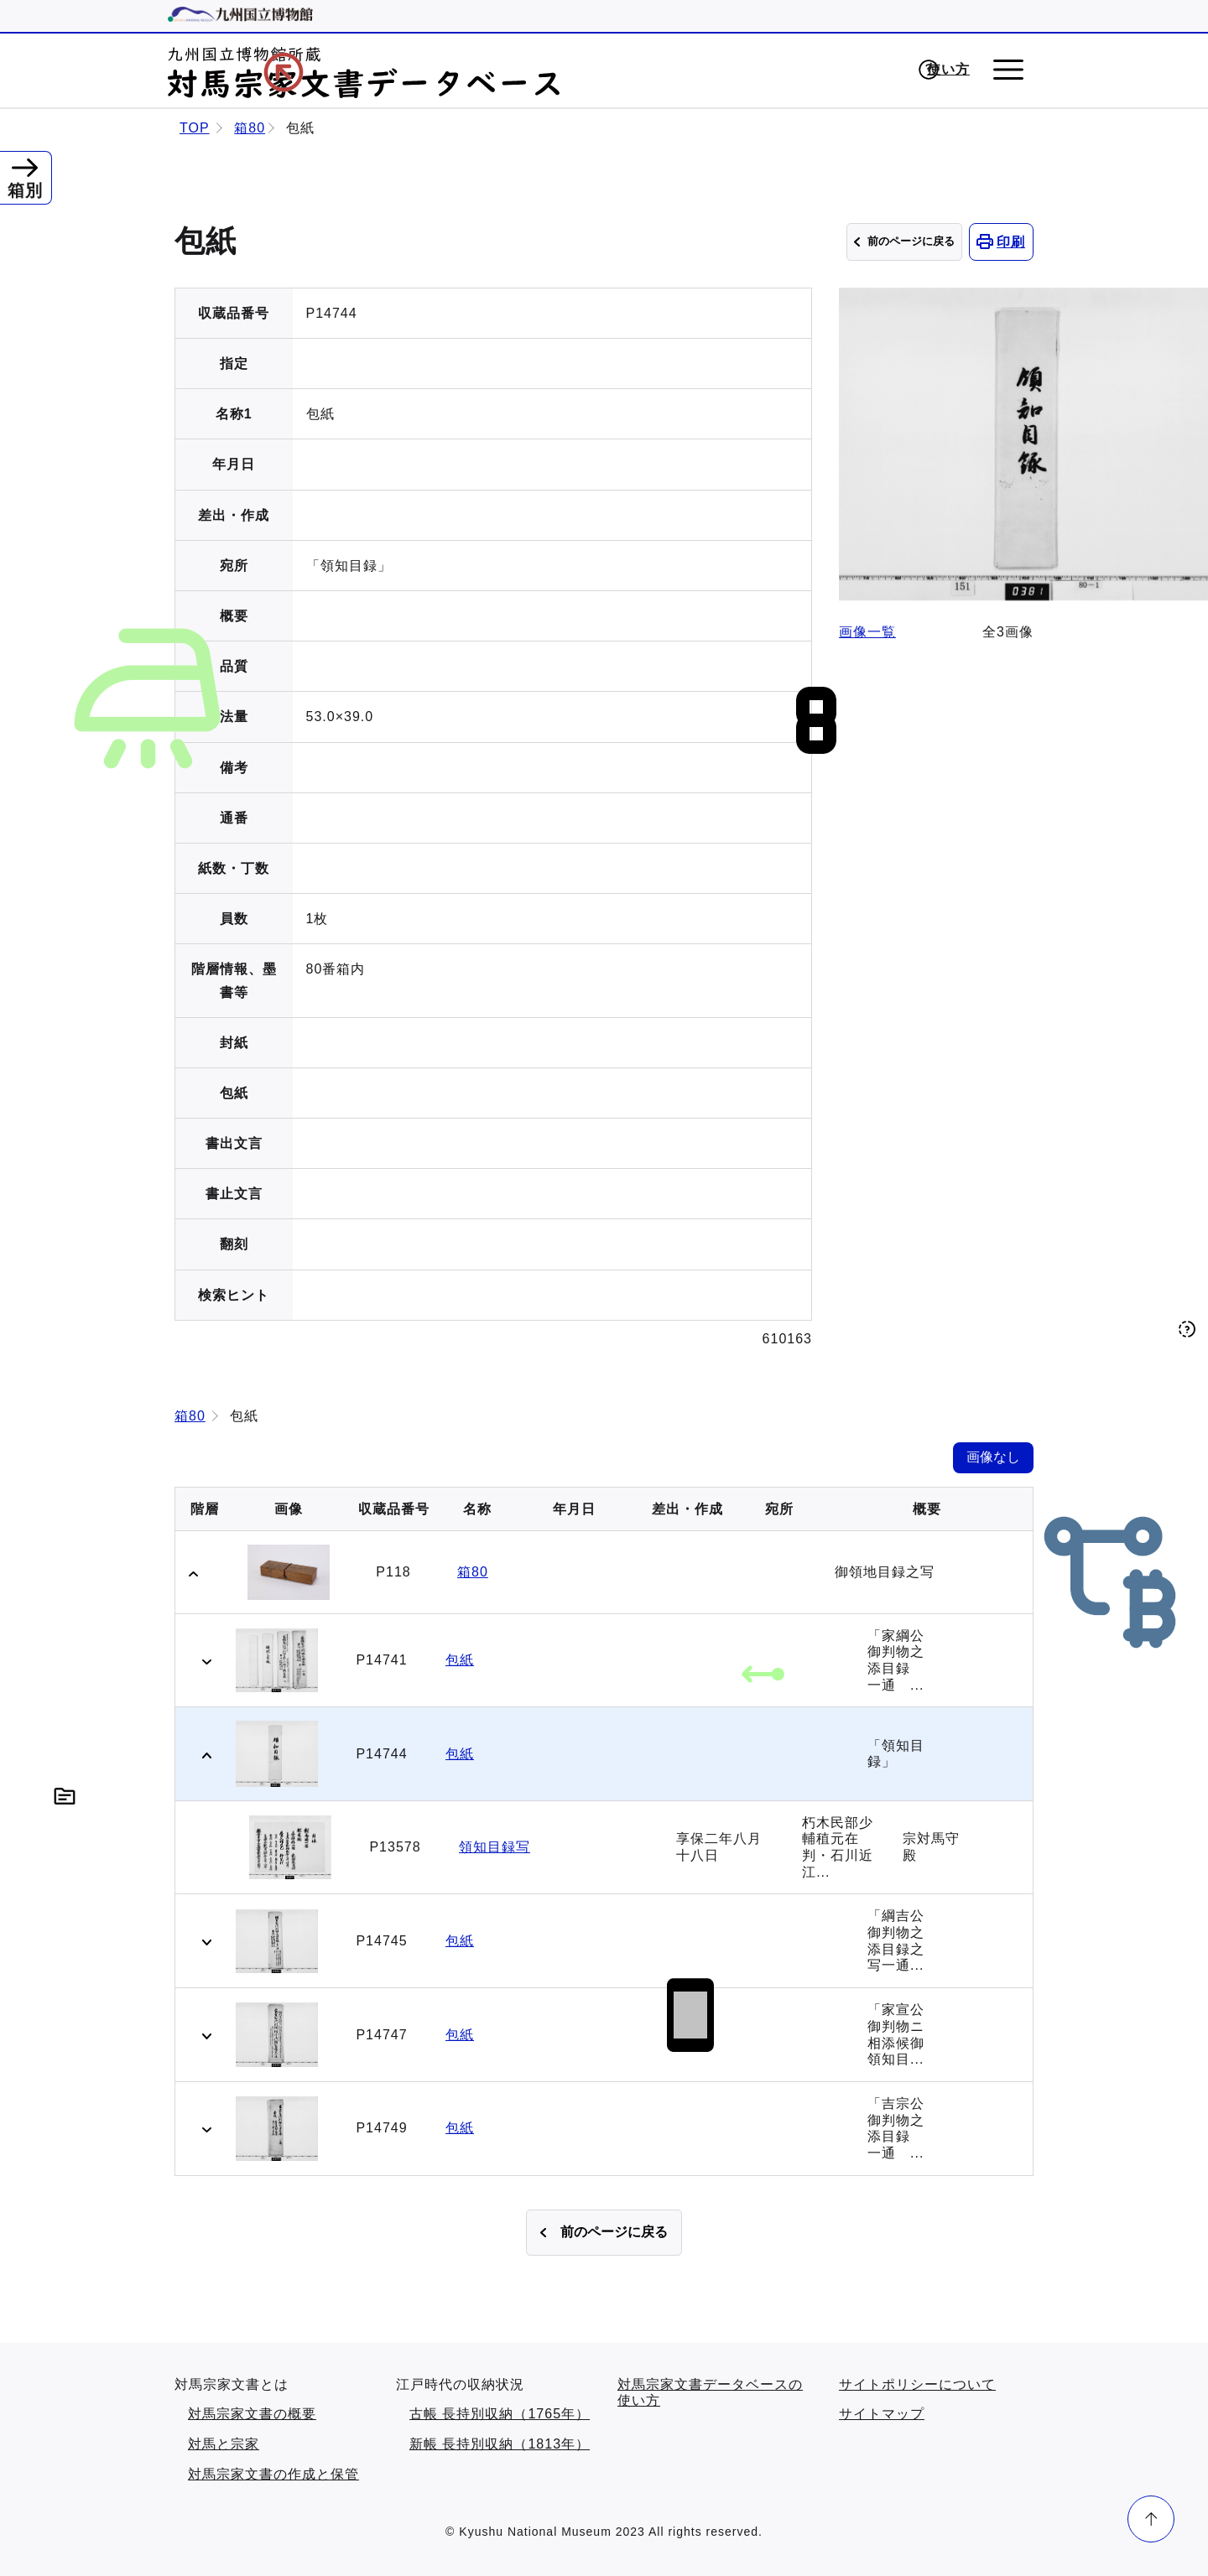  What do you see at coordinates (763, 1674) in the screenshot?
I see `go back to the previous screen` at bounding box center [763, 1674].